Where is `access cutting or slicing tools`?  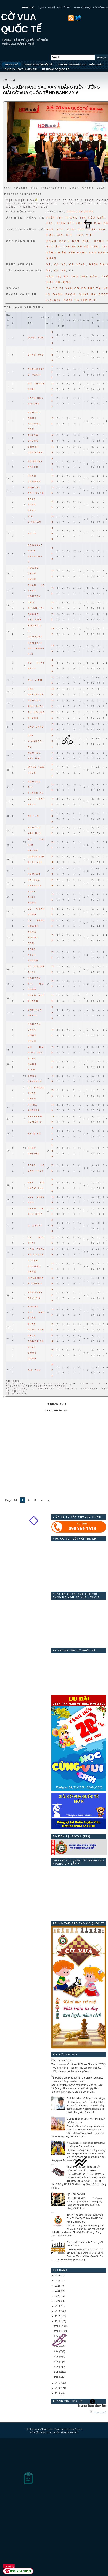 access cutting or slicing tools is located at coordinates (59, 2340).